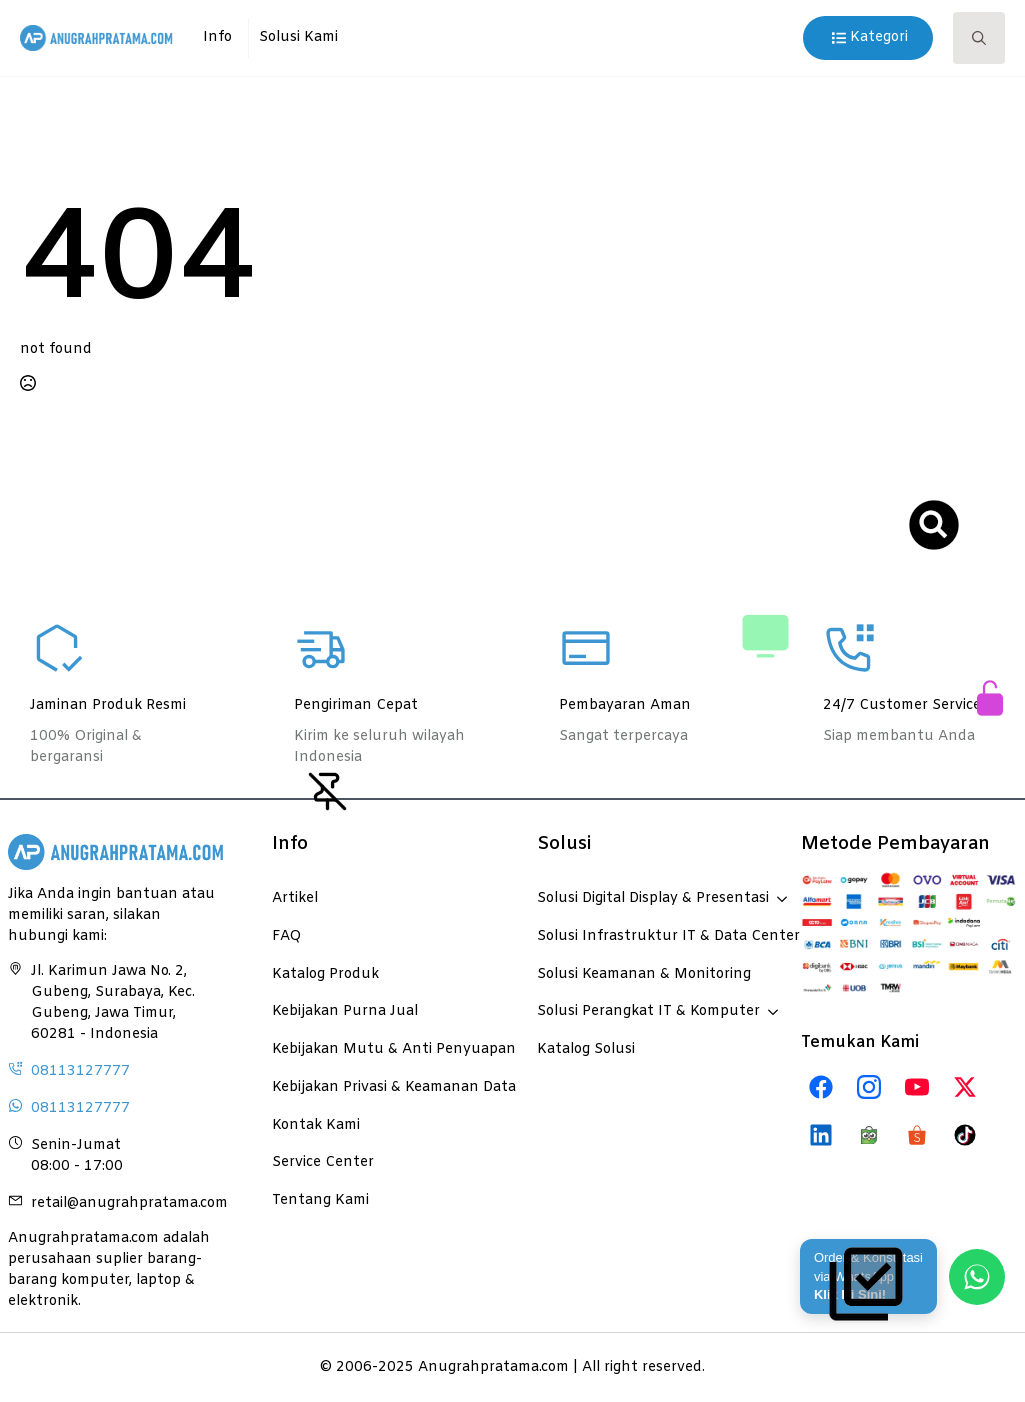 Image resolution: width=1025 pixels, height=1402 pixels. I want to click on unpin an item from its current location, so click(327, 791).